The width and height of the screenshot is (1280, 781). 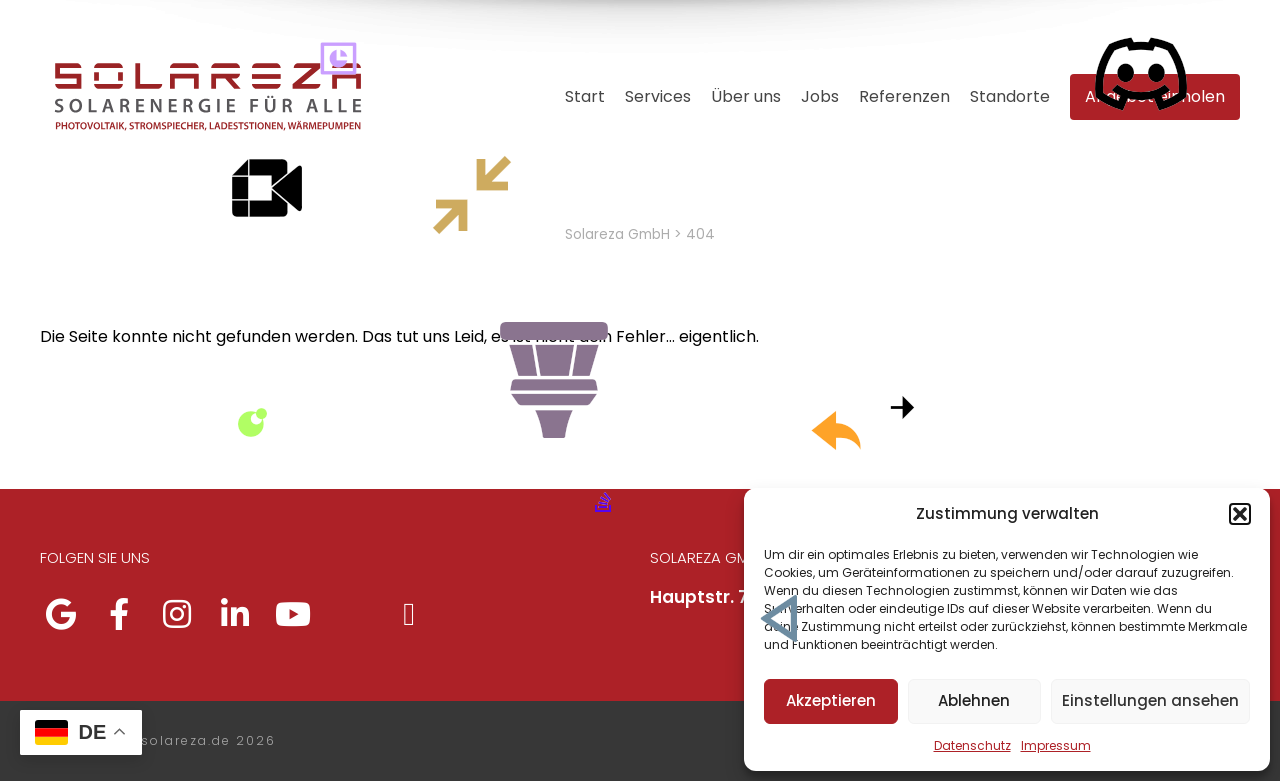 What do you see at coordinates (267, 188) in the screenshot?
I see `join a Google Meet video call` at bounding box center [267, 188].